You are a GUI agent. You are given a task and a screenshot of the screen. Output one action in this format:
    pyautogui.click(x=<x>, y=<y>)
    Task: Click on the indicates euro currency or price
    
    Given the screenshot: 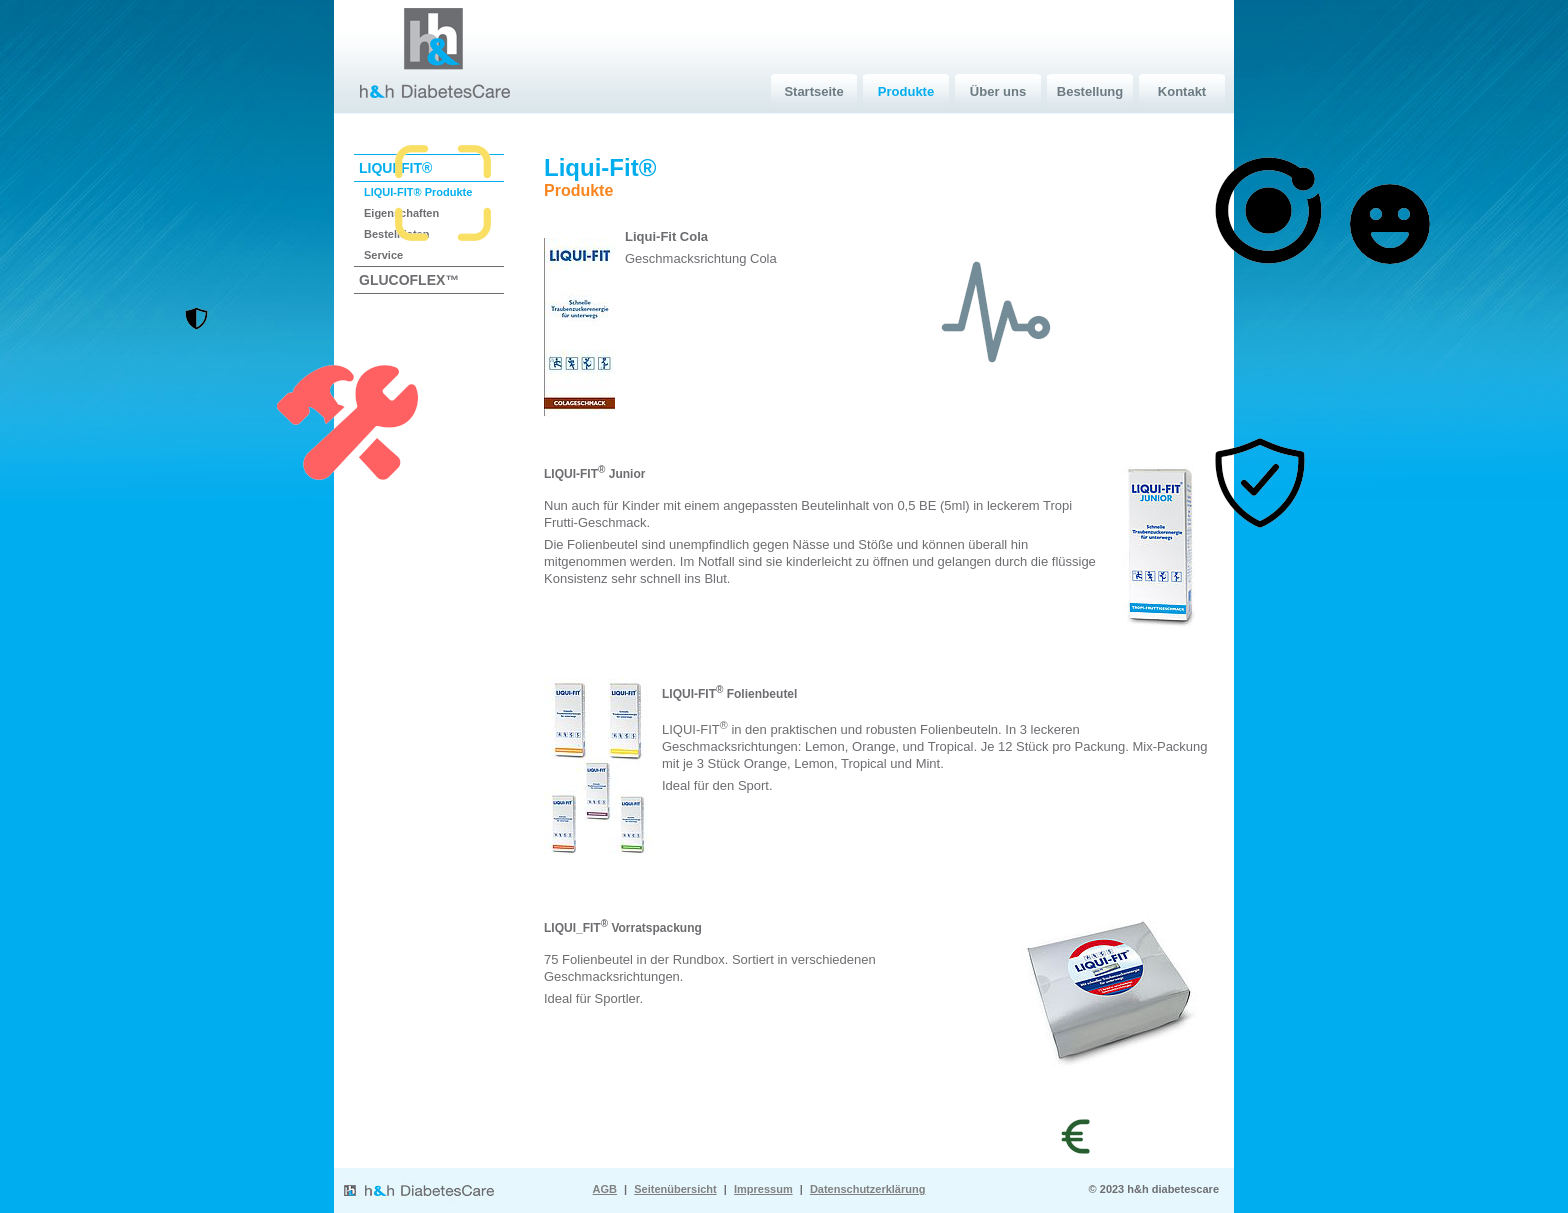 What is the action you would take?
    pyautogui.click(x=1077, y=1136)
    